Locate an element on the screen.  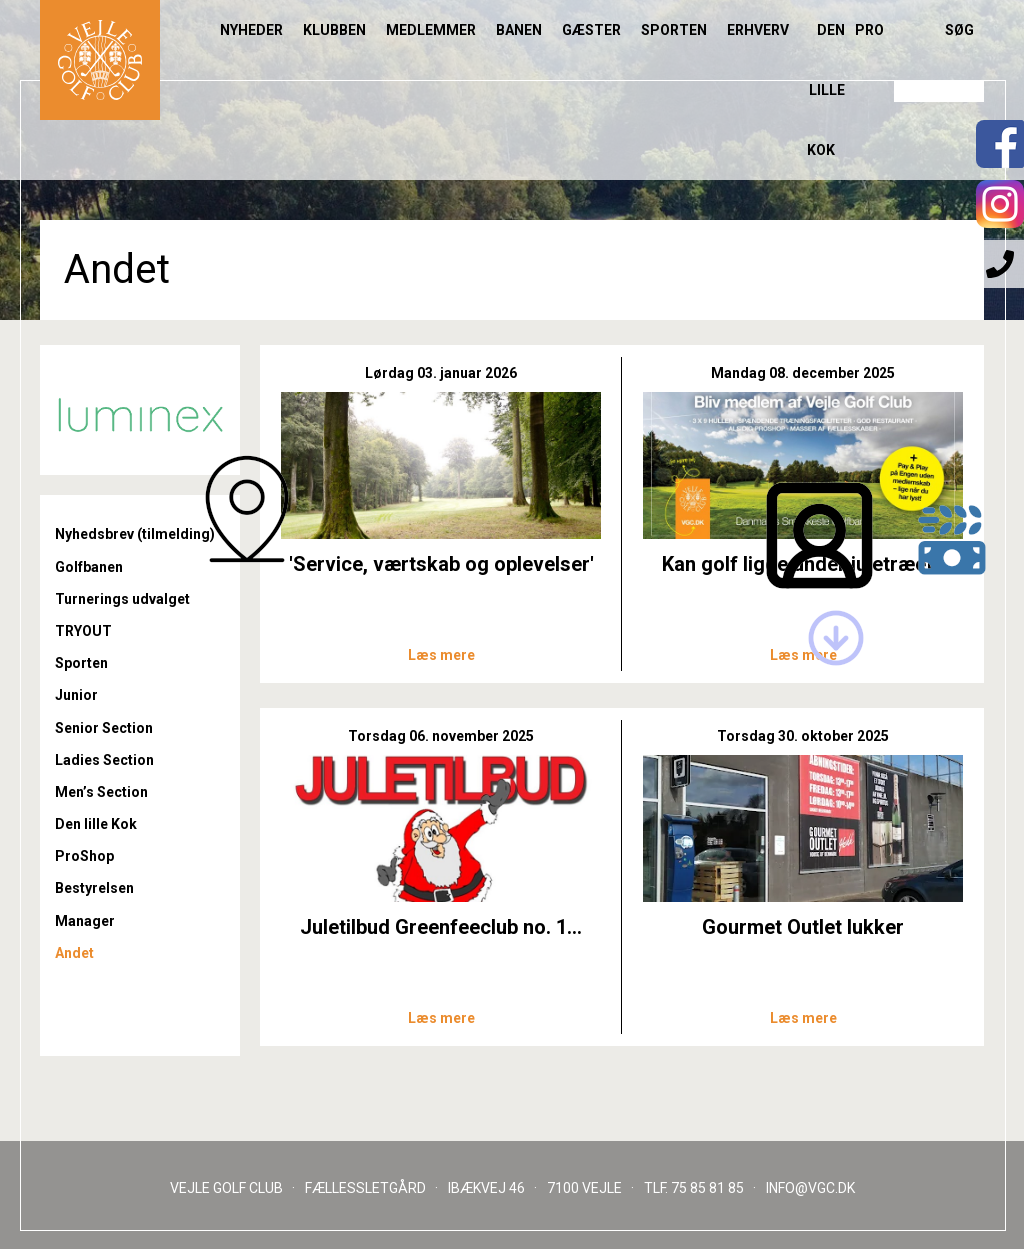
view user profile is located at coordinates (819, 535).